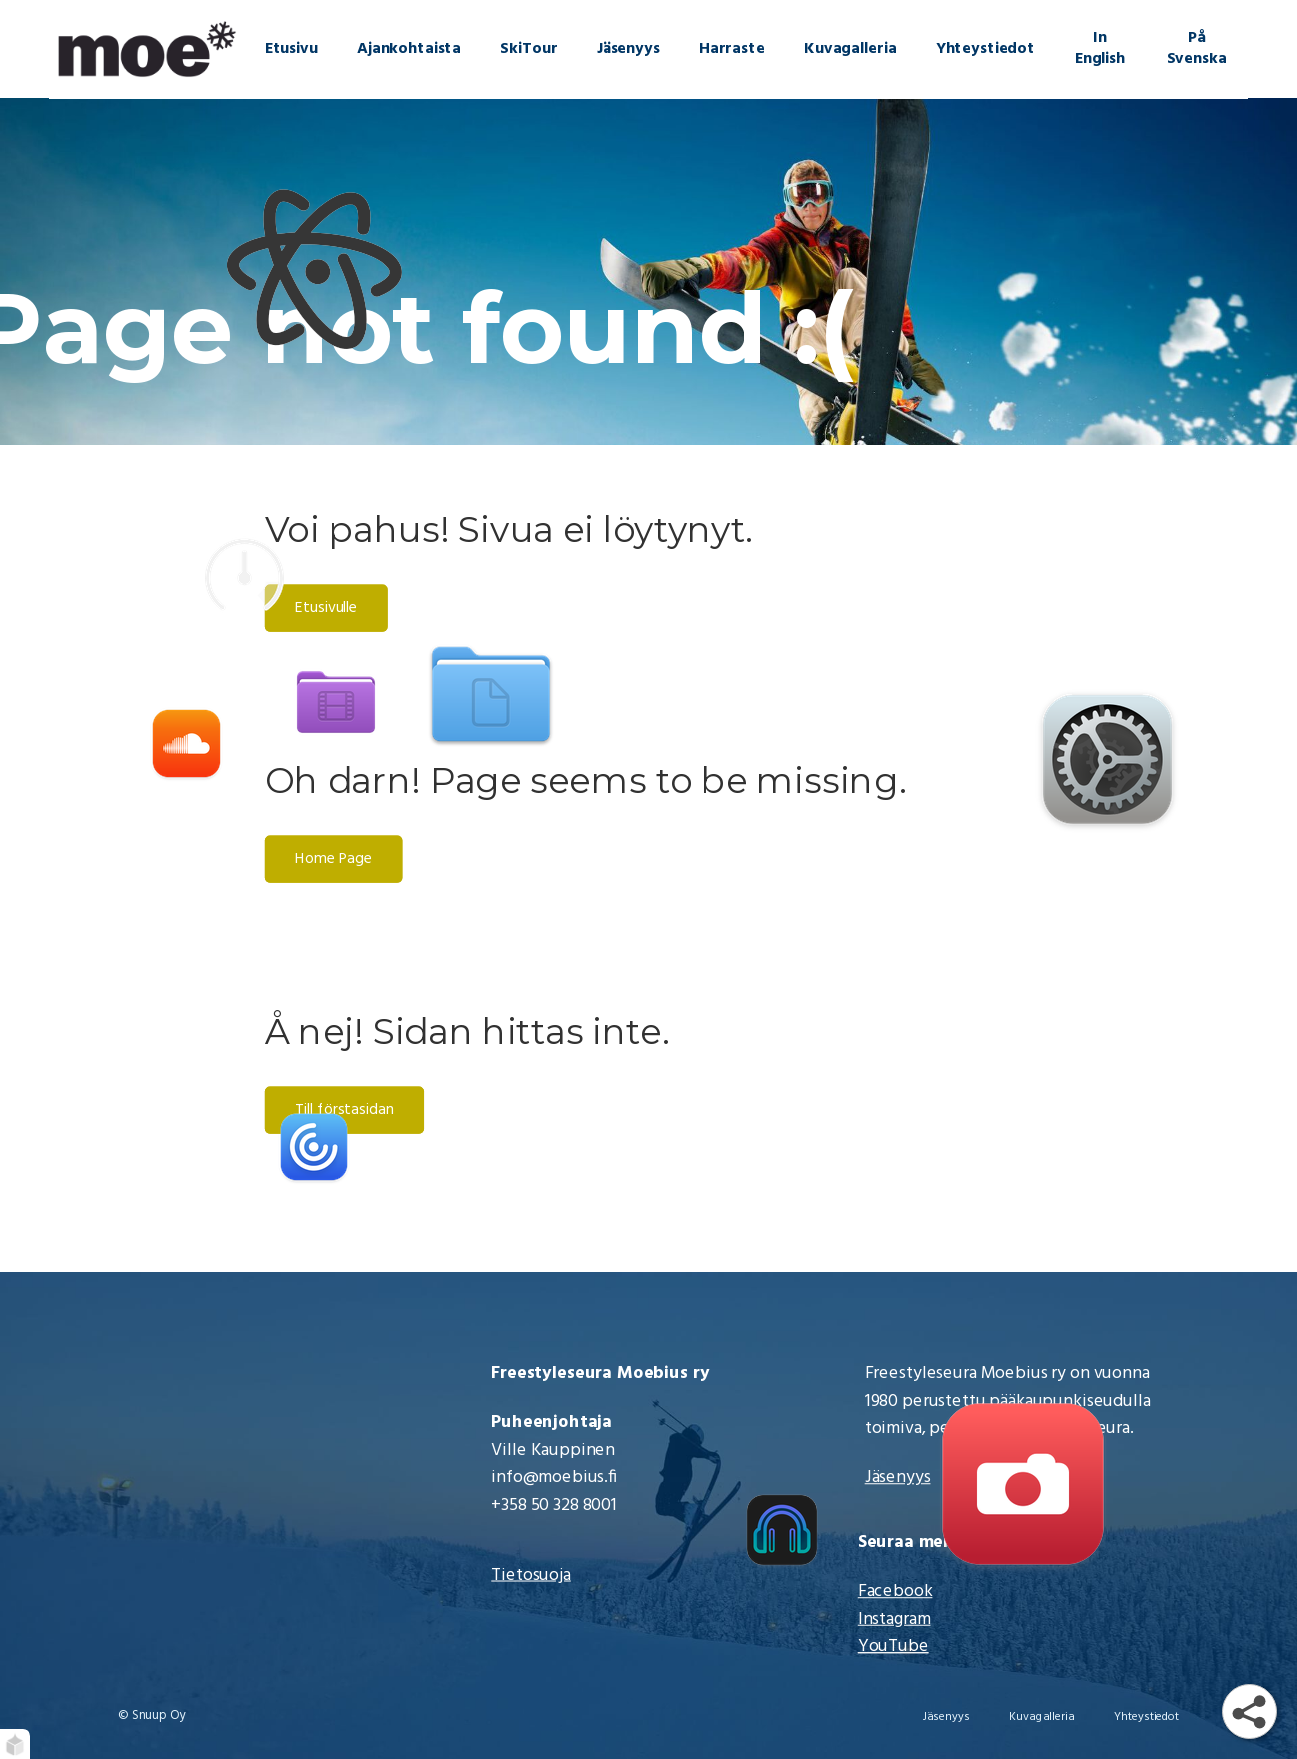 The width and height of the screenshot is (1297, 1759). I want to click on open system preferences or settings, so click(1107, 759).